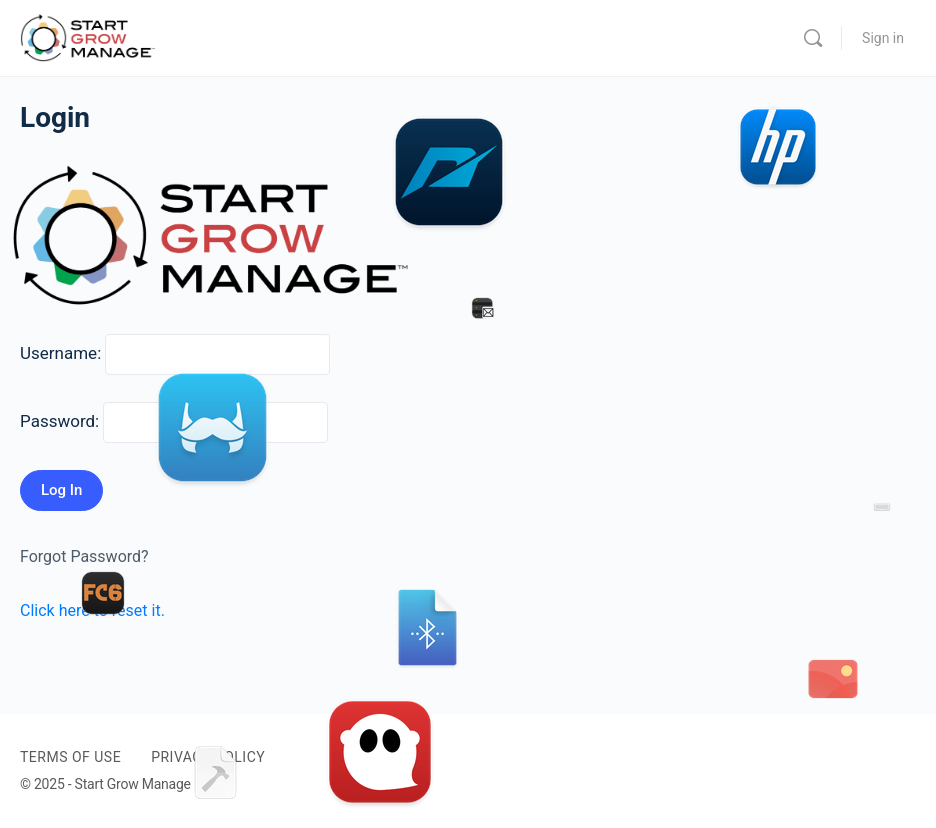  Describe the element at coordinates (449, 172) in the screenshot. I see `launch need for speed racing game` at that location.